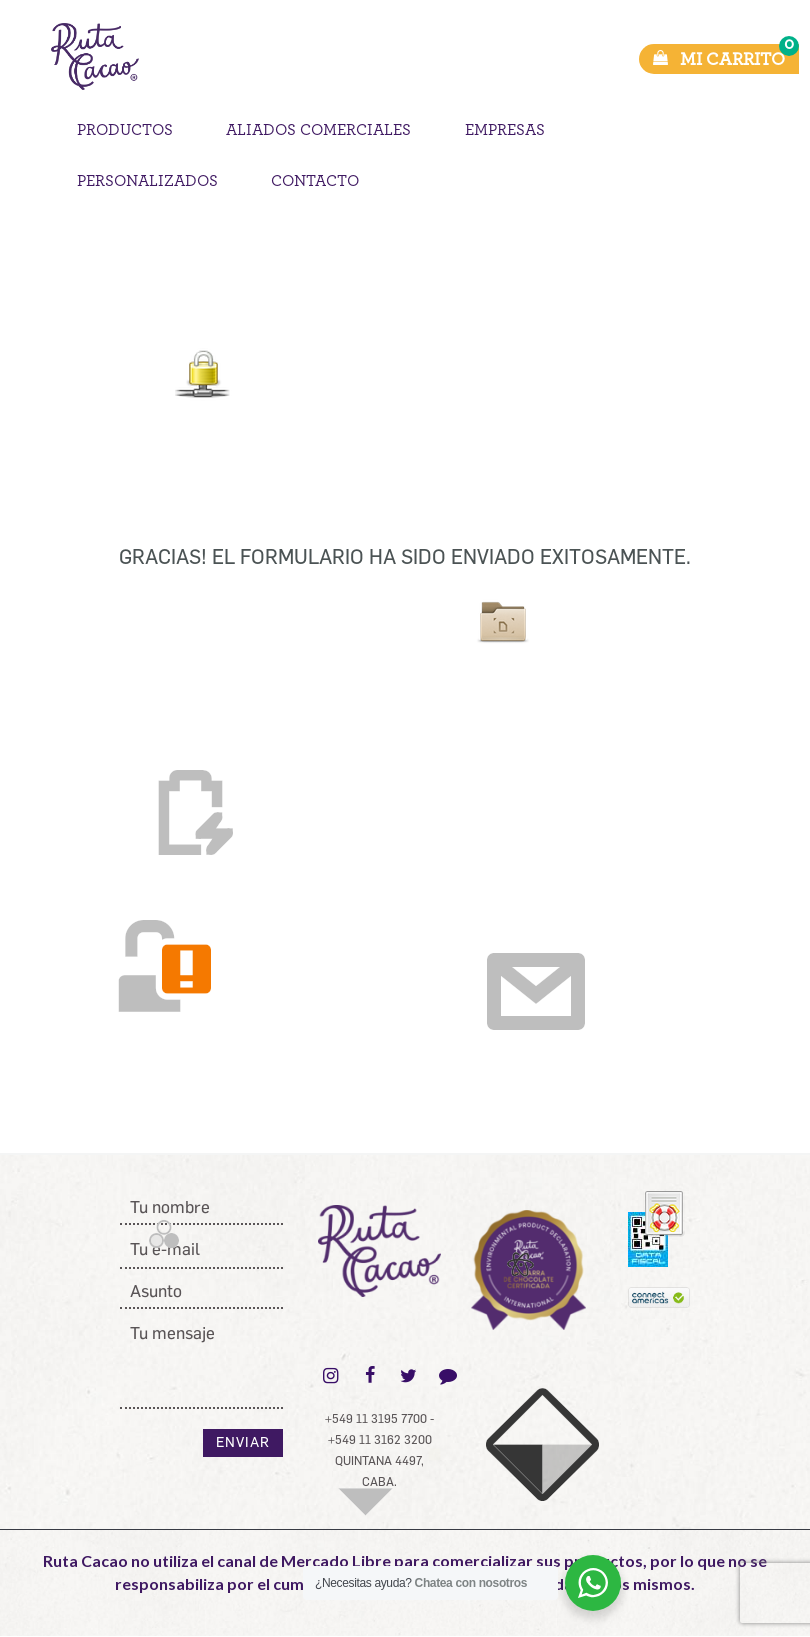 This screenshot has height=1637, width=810. I want to click on access color and display preferences, so click(164, 1233).